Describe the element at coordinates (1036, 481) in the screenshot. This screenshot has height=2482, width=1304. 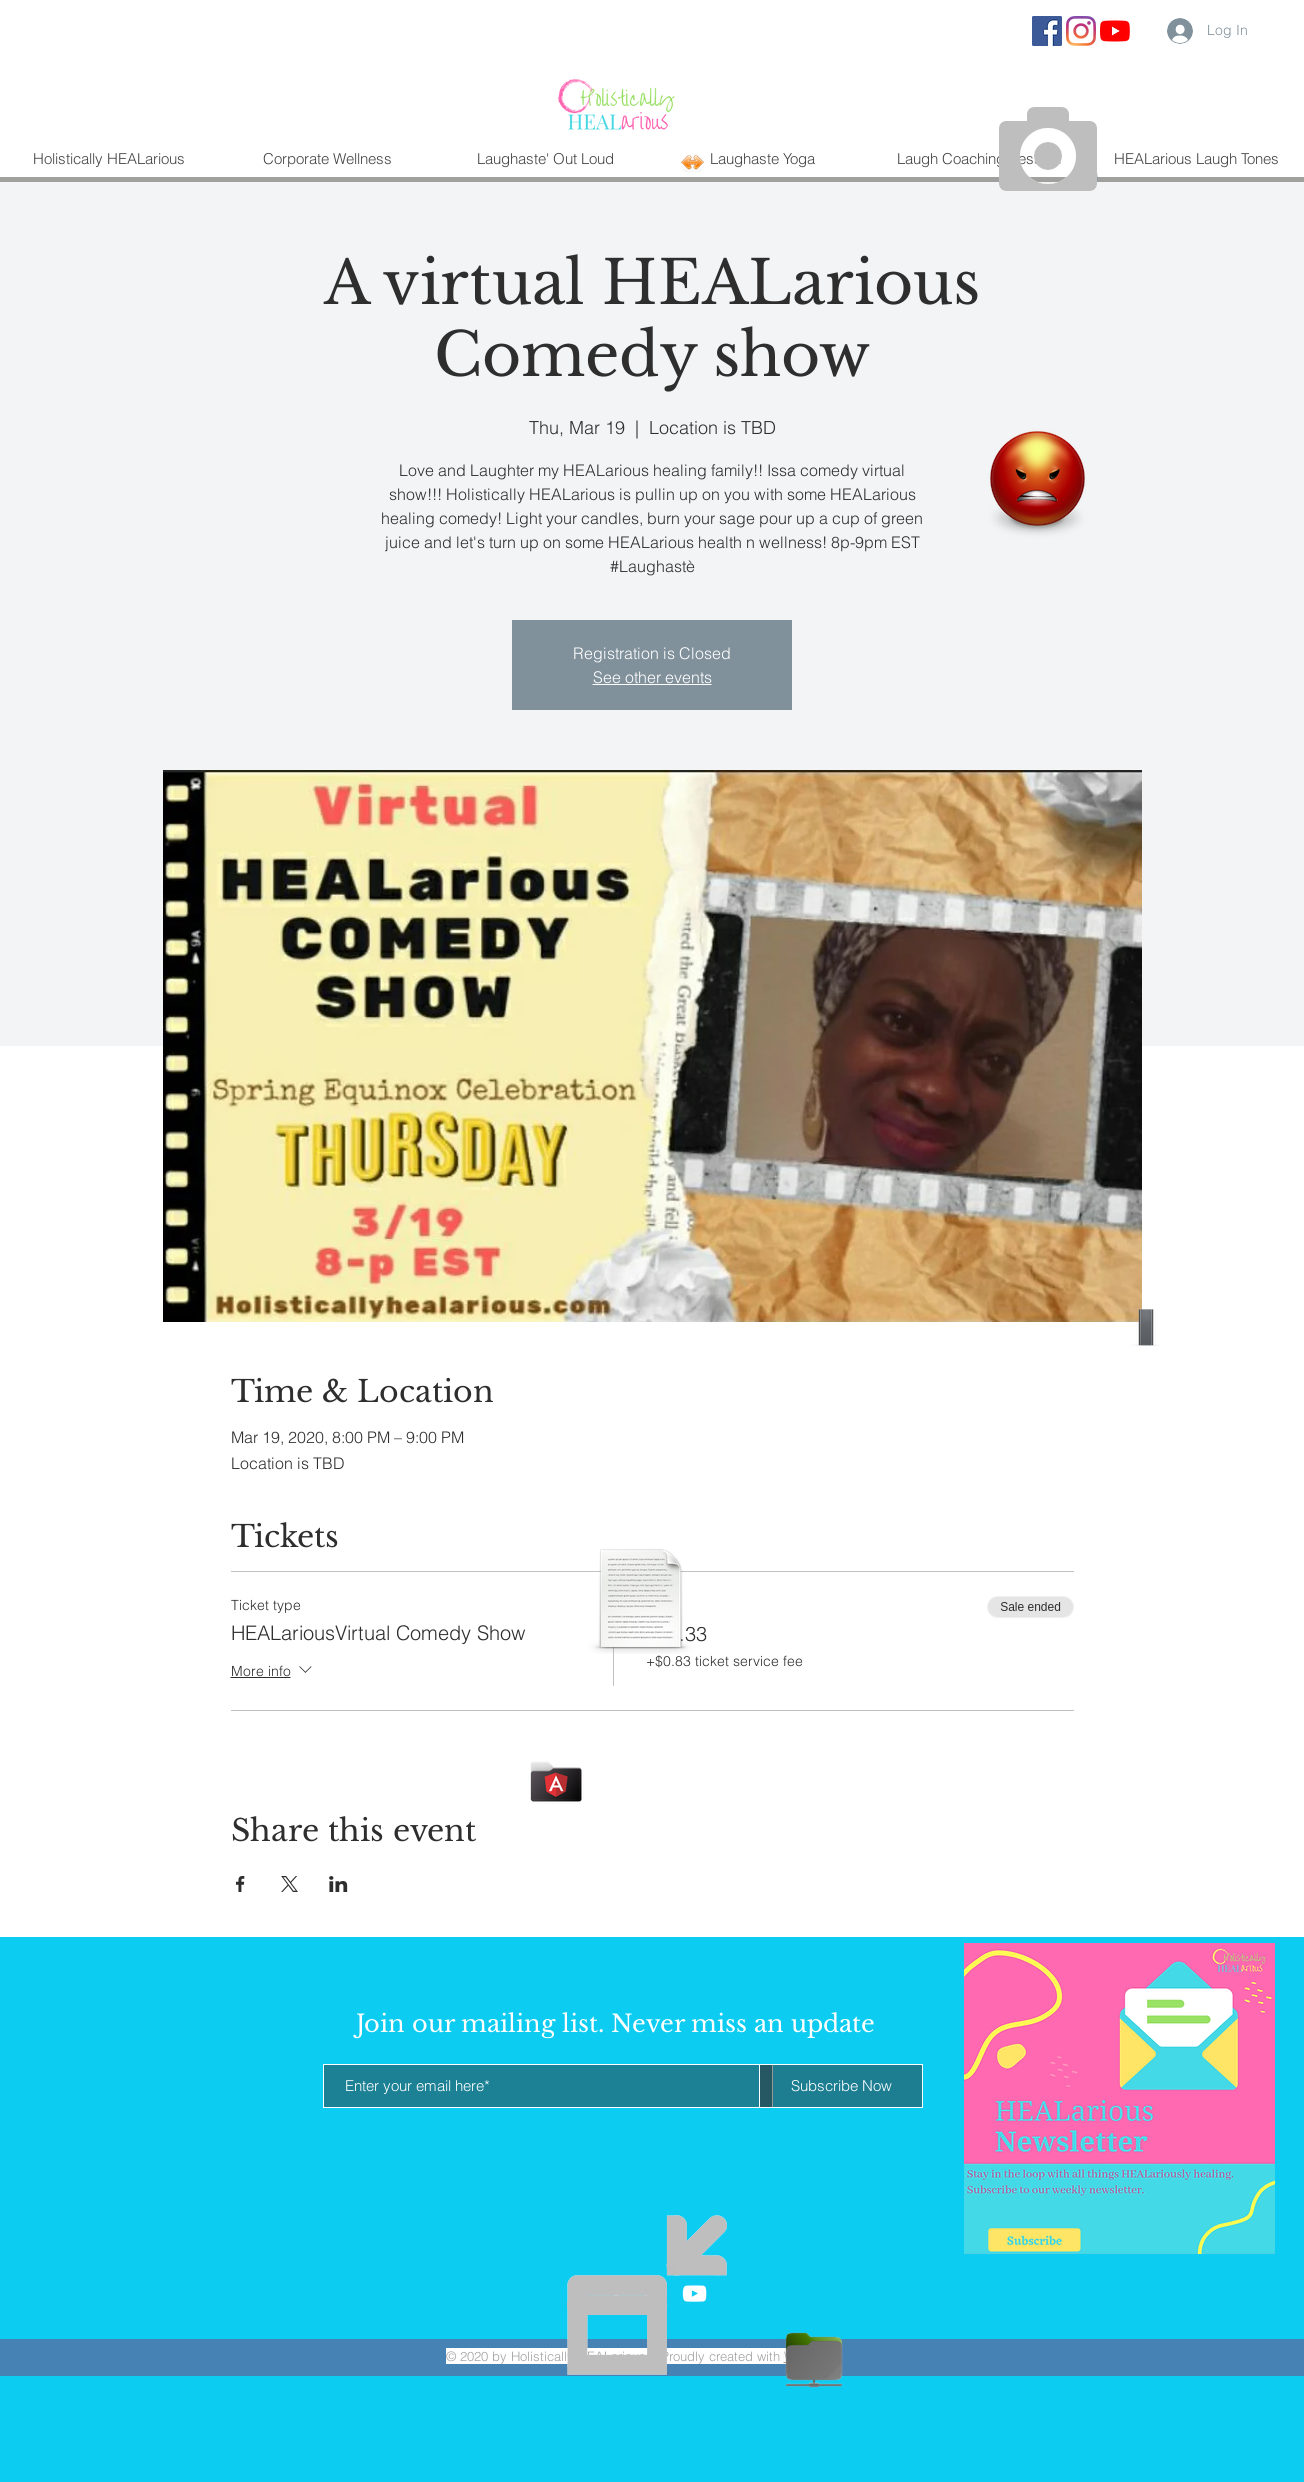
I see `indicates angry or frustrated reaction` at that location.